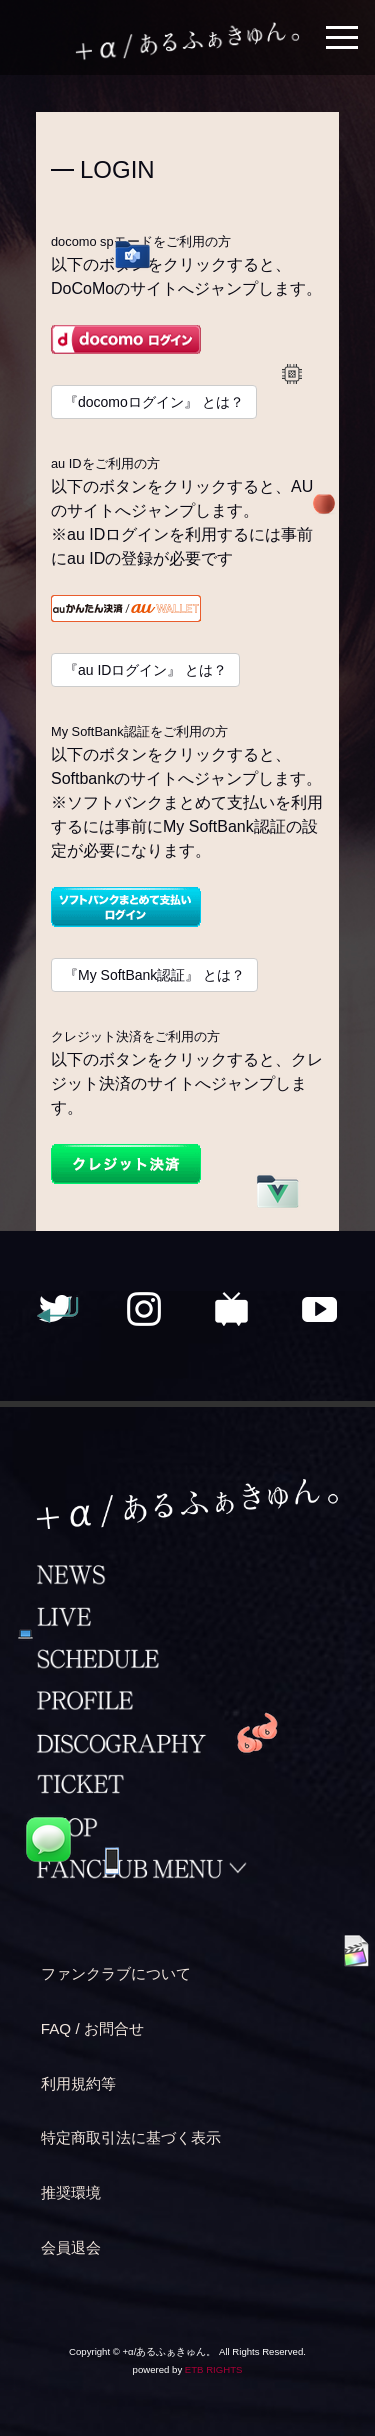  I want to click on iPod nano device connected, so click(112, 1861).